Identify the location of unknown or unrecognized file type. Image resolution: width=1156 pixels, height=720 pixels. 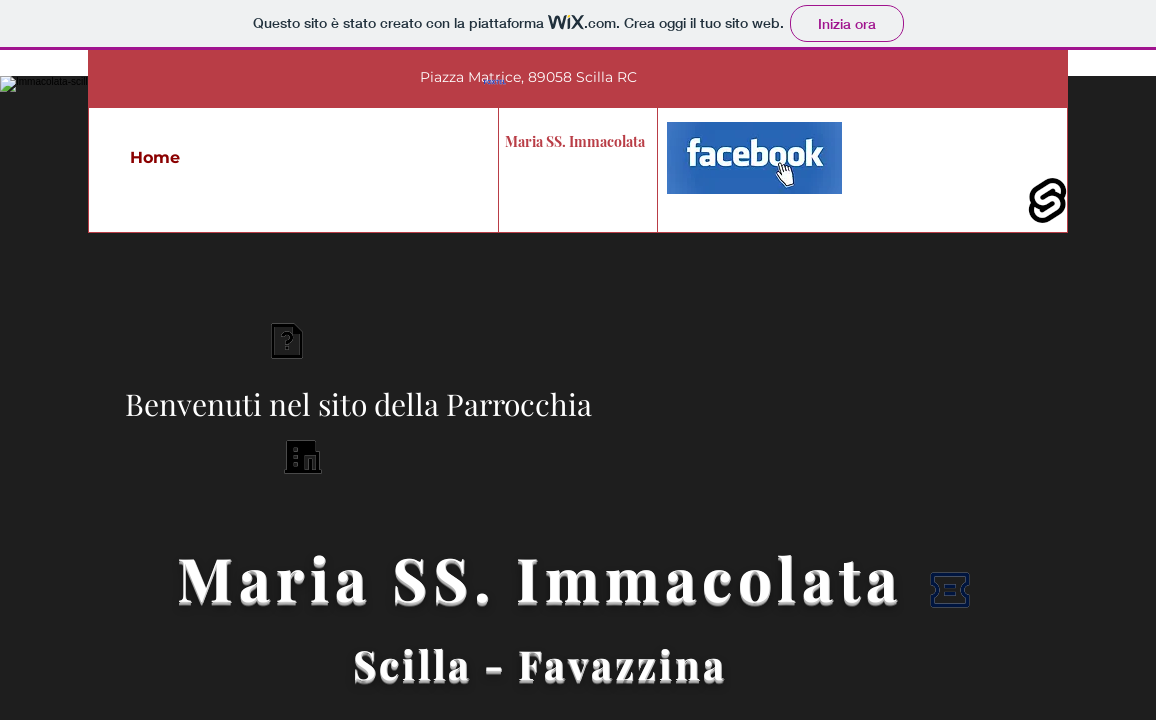
(287, 341).